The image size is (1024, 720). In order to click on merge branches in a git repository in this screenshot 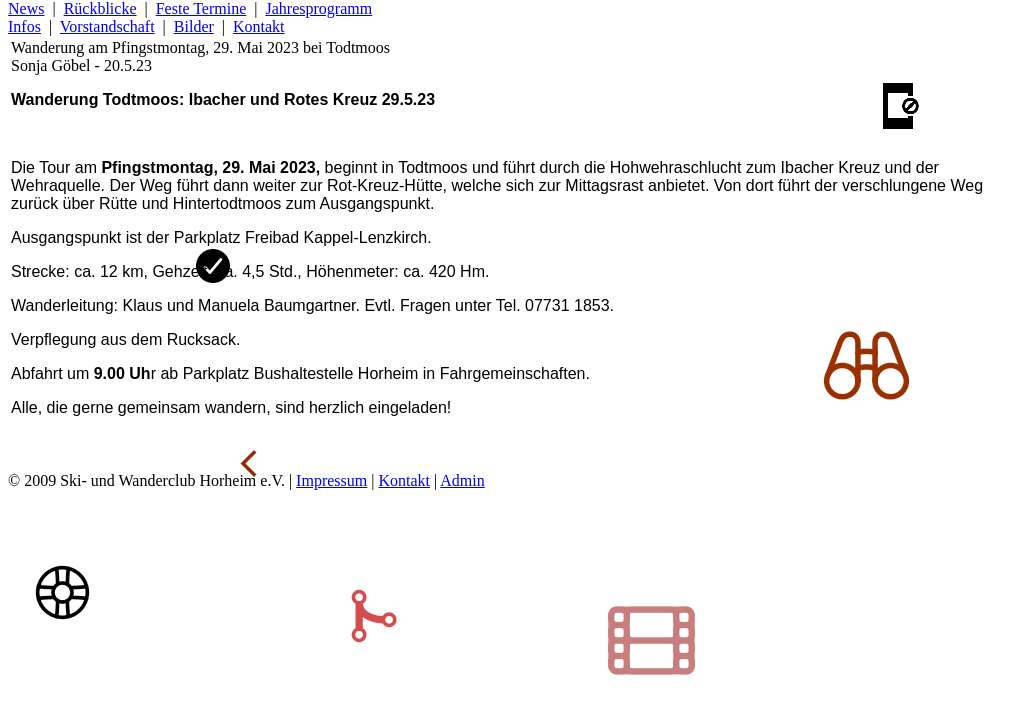, I will do `click(374, 616)`.